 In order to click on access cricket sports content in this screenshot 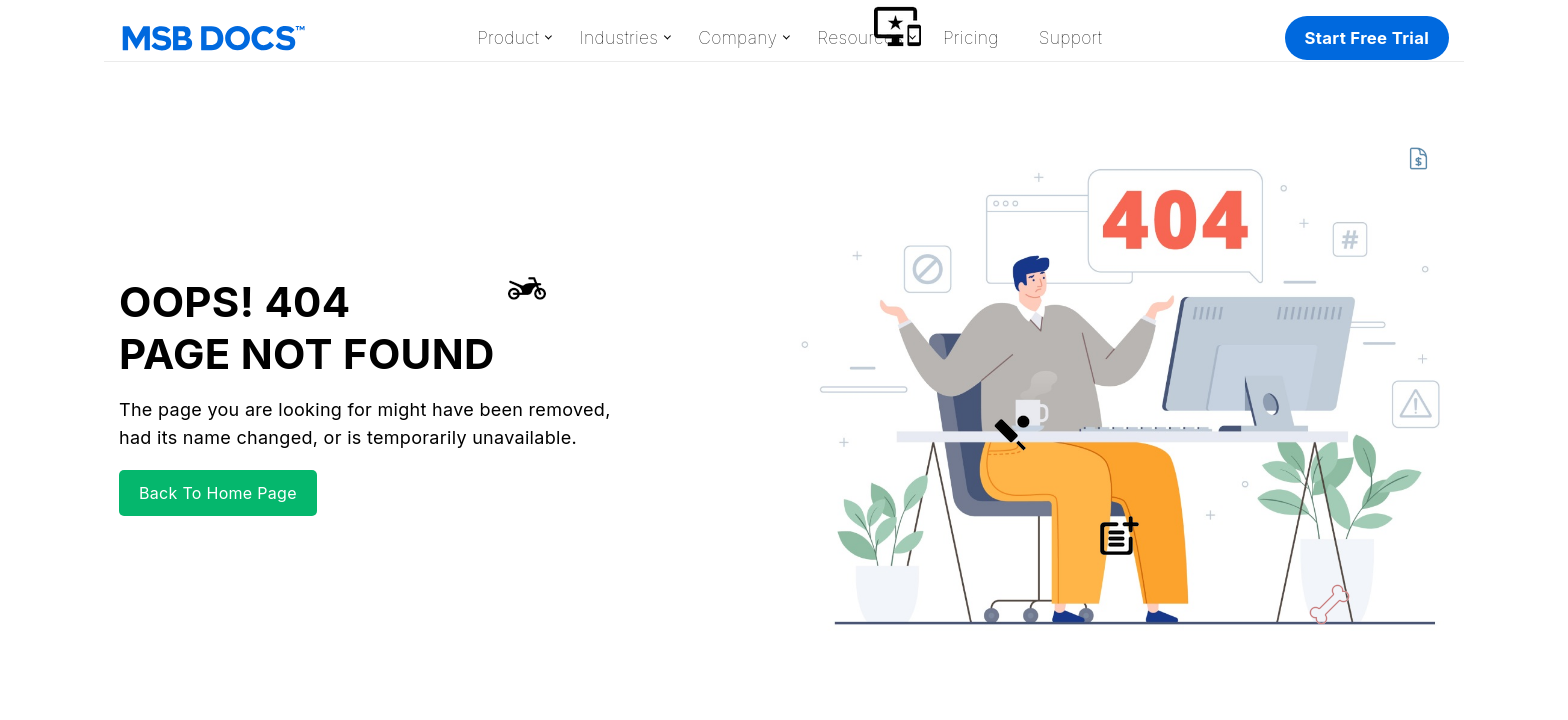, I will do `click(1012, 433)`.